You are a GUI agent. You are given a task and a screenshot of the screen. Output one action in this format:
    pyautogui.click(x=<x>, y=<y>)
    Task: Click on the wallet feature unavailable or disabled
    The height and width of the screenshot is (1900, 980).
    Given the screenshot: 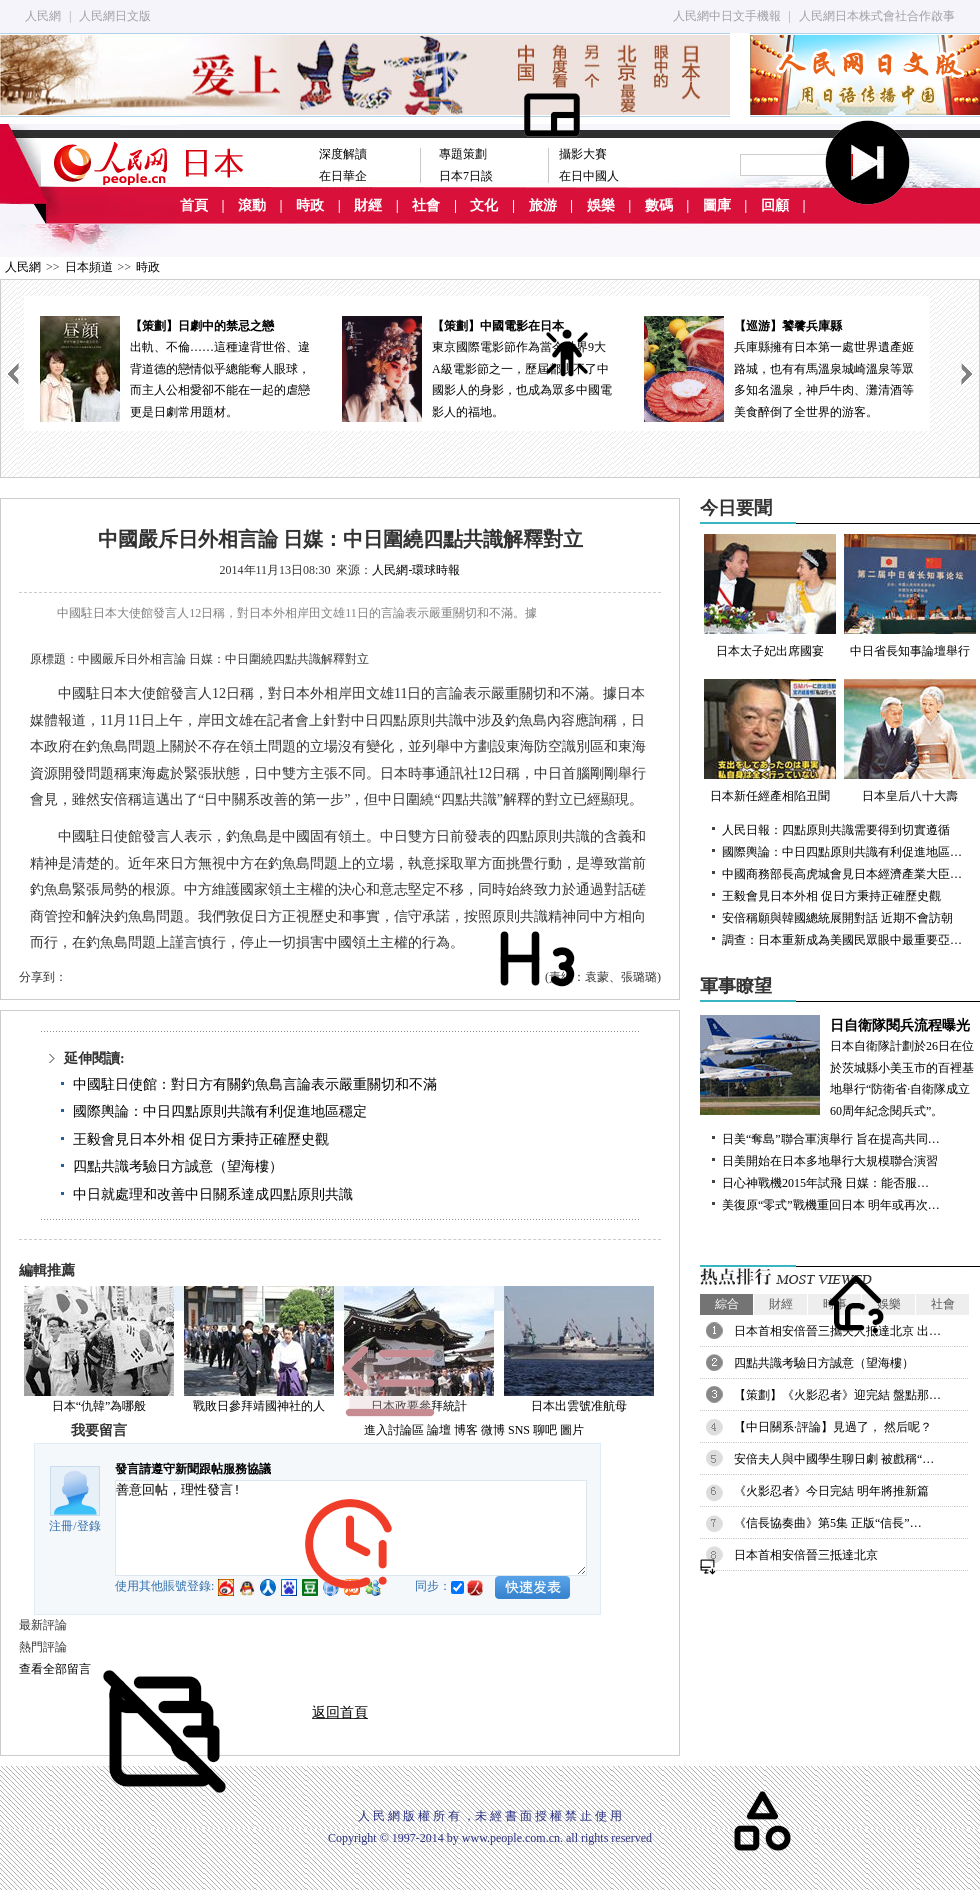 What is the action you would take?
    pyautogui.click(x=164, y=1731)
    